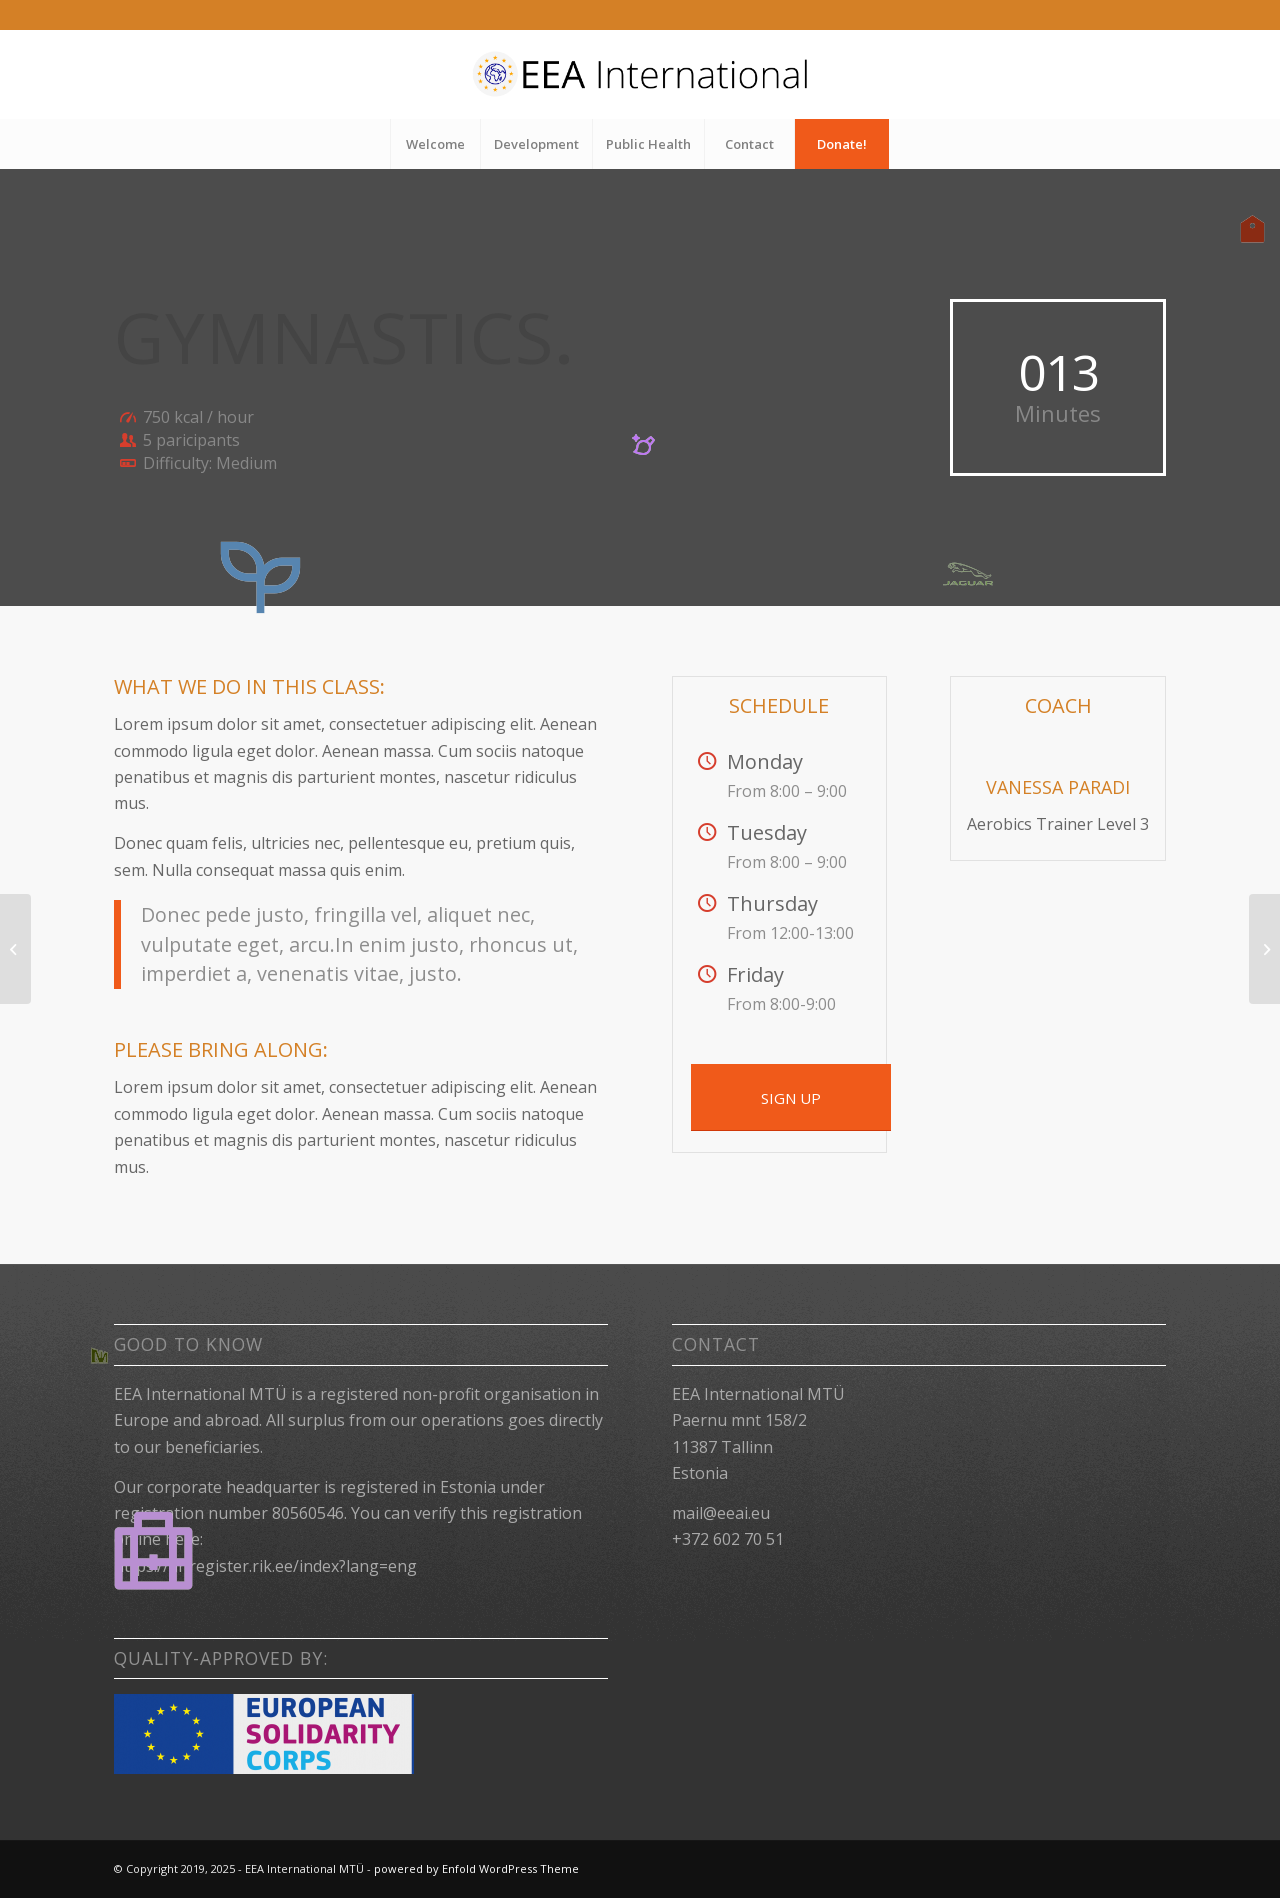 This screenshot has height=1898, width=1280. What do you see at coordinates (968, 574) in the screenshot?
I see `jaguar brand logo` at bounding box center [968, 574].